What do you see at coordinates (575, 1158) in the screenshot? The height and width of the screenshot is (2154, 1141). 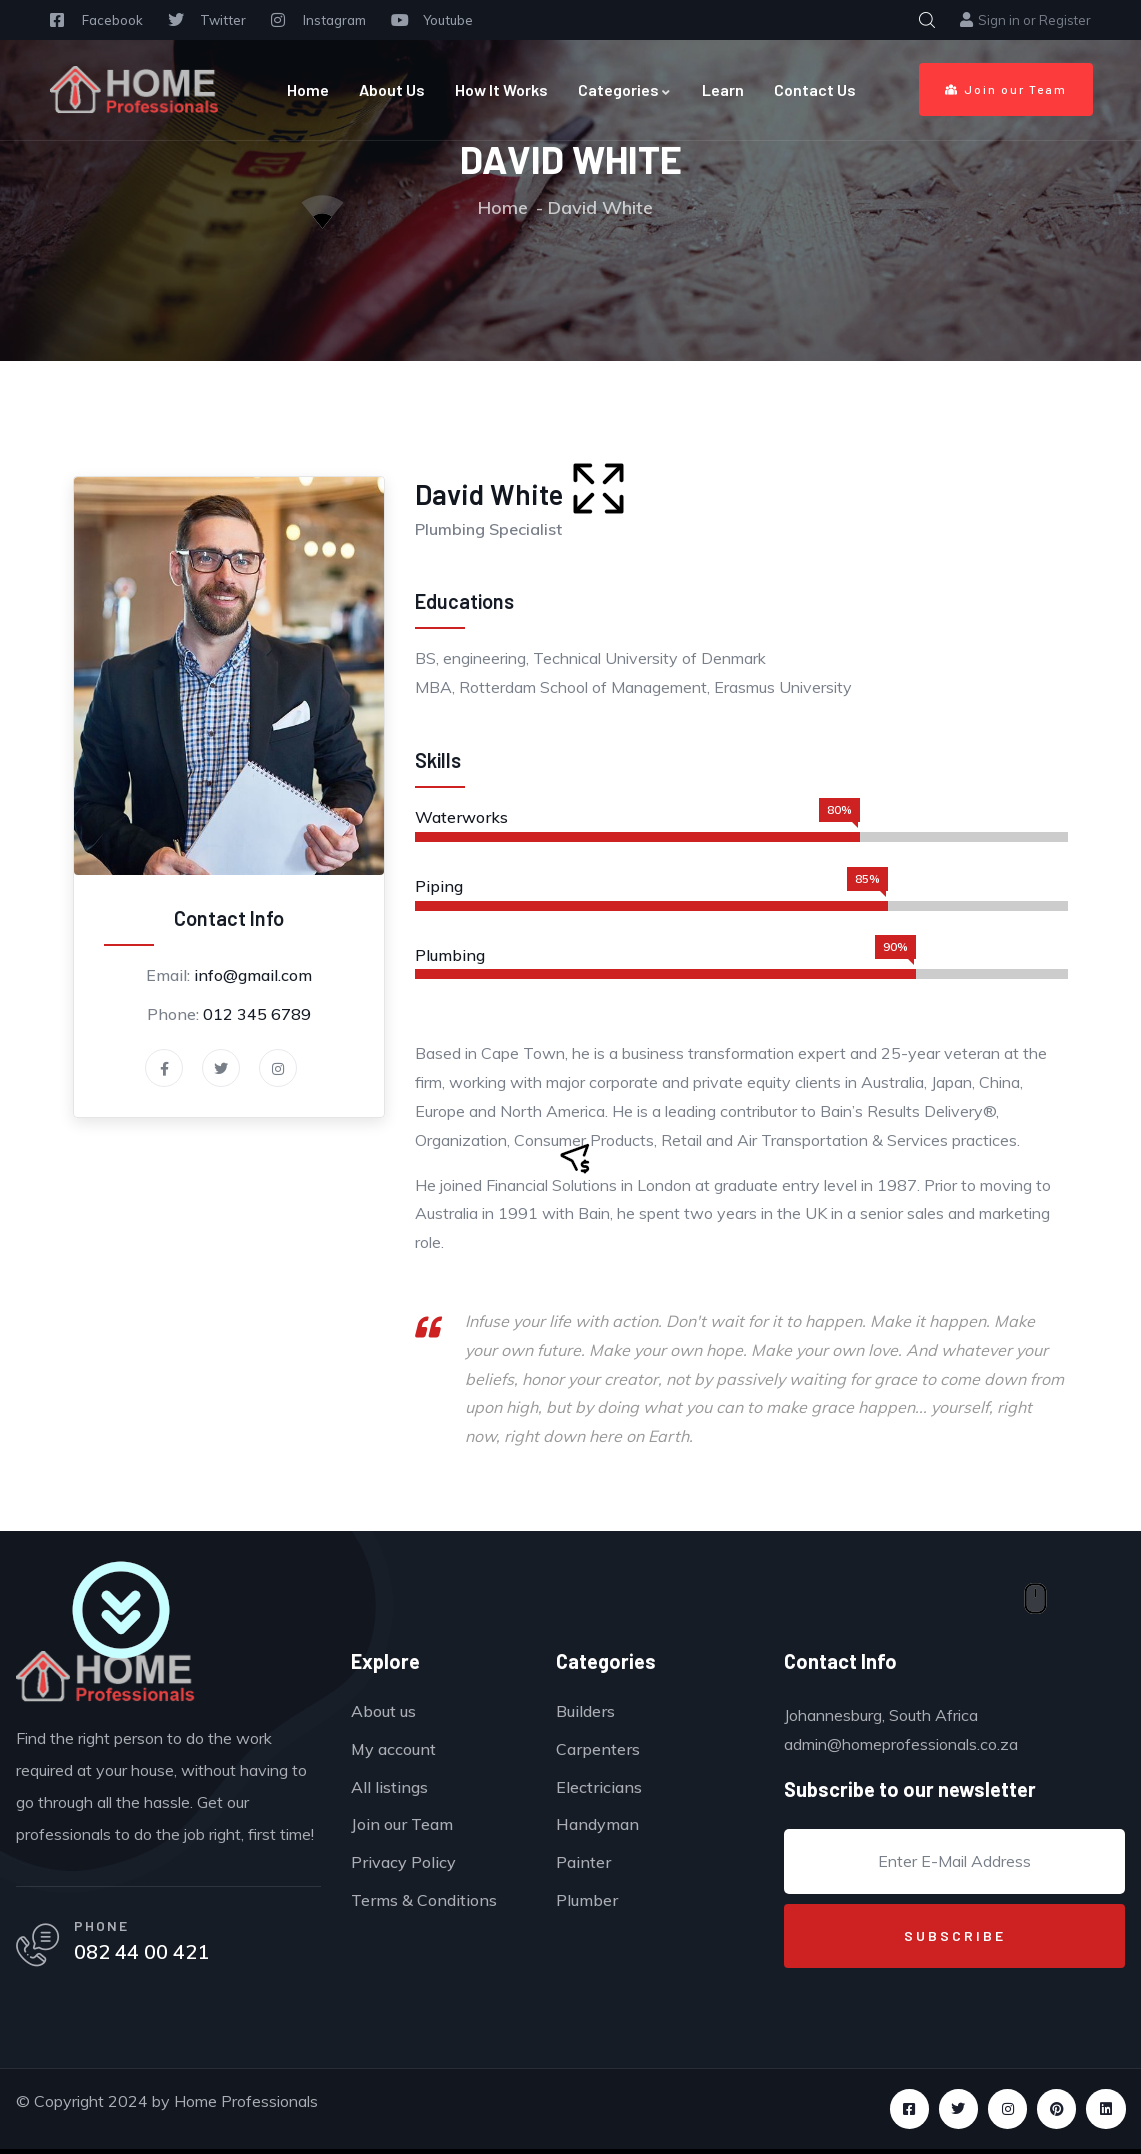 I see `view location-based pricing or costs` at bounding box center [575, 1158].